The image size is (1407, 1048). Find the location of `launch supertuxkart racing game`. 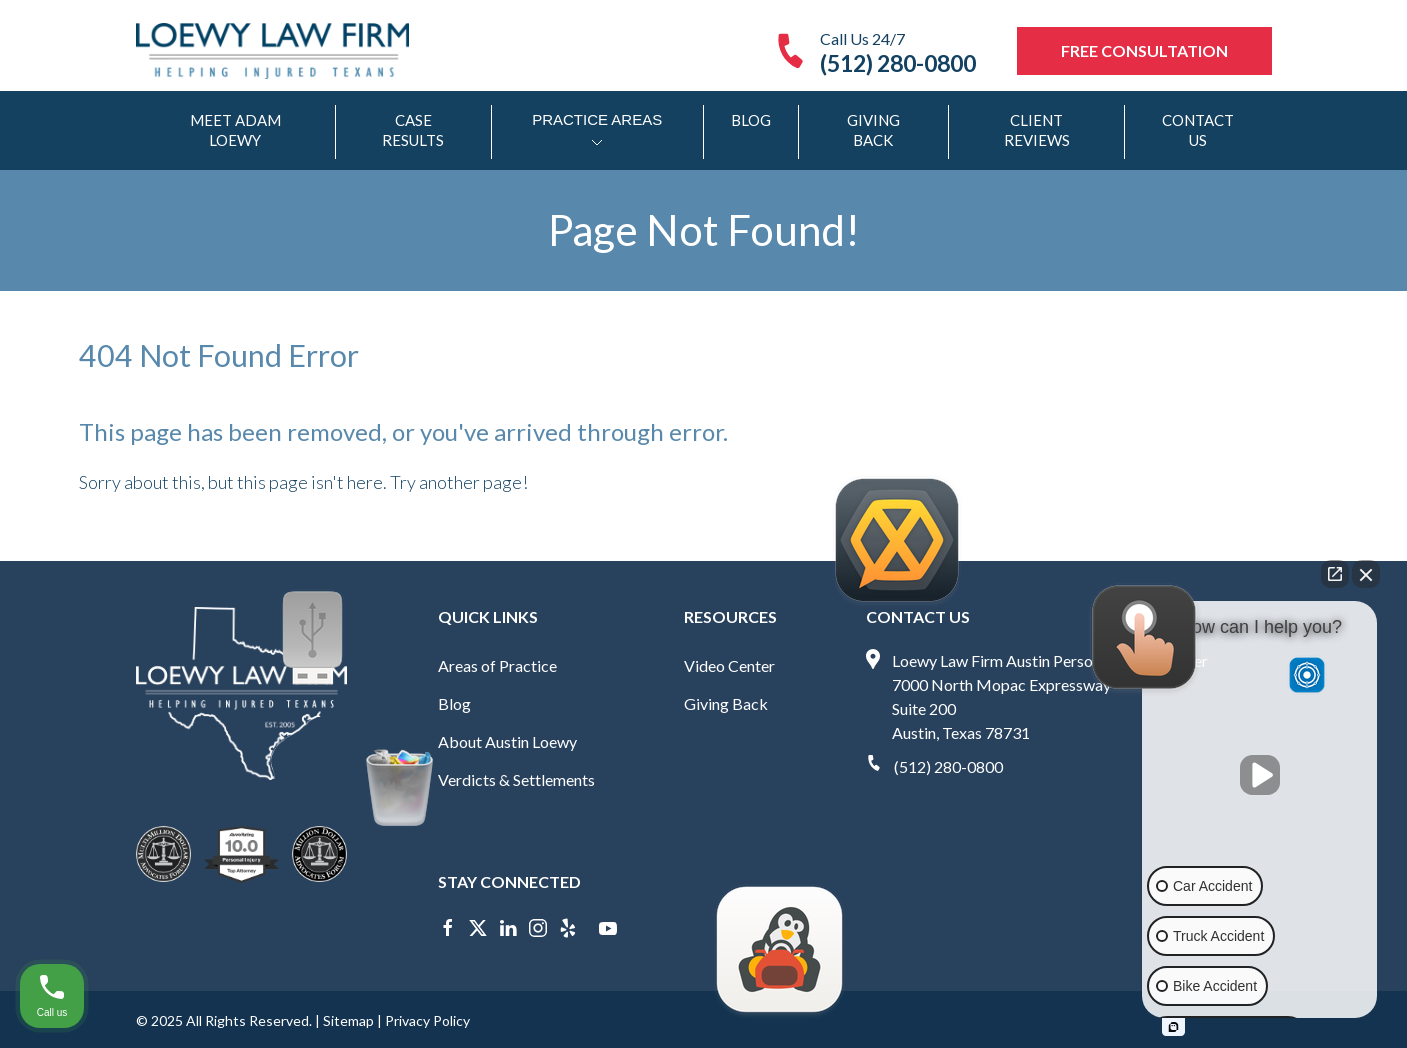

launch supertuxkart racing game is located at coordinates (779, 949).